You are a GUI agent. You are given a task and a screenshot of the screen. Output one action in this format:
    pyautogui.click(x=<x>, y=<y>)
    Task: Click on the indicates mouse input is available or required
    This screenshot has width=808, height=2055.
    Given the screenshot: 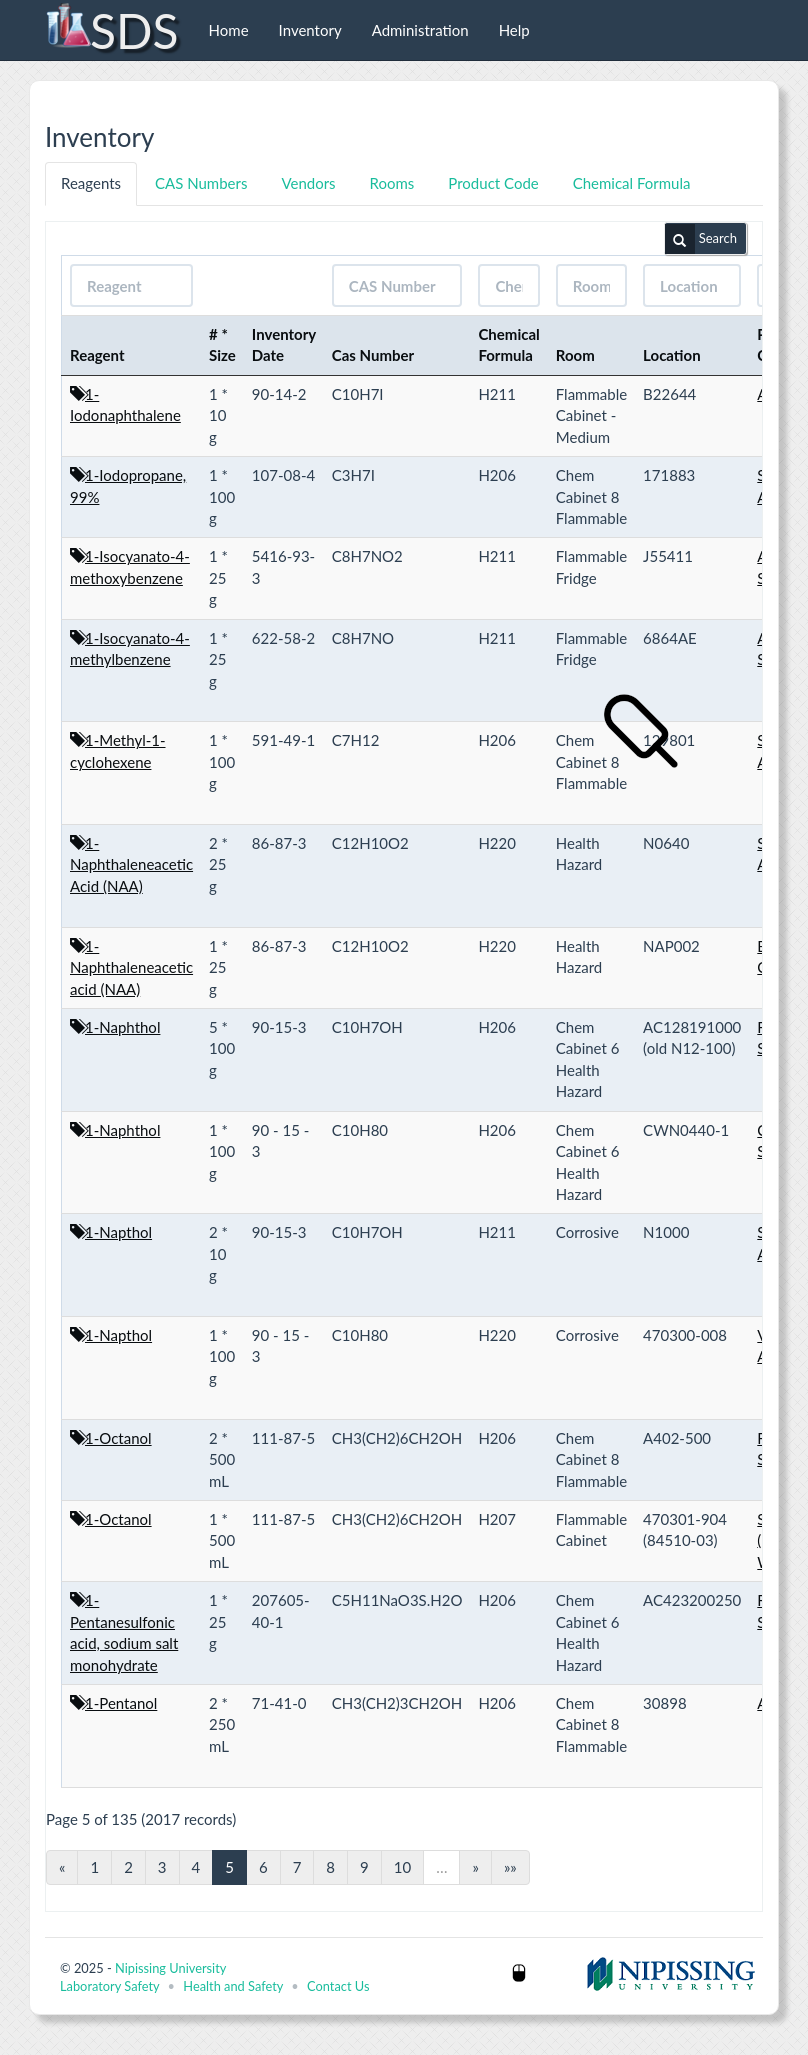 What is the action you would take?
    pyautogui.click(x=519, y=1973)
    